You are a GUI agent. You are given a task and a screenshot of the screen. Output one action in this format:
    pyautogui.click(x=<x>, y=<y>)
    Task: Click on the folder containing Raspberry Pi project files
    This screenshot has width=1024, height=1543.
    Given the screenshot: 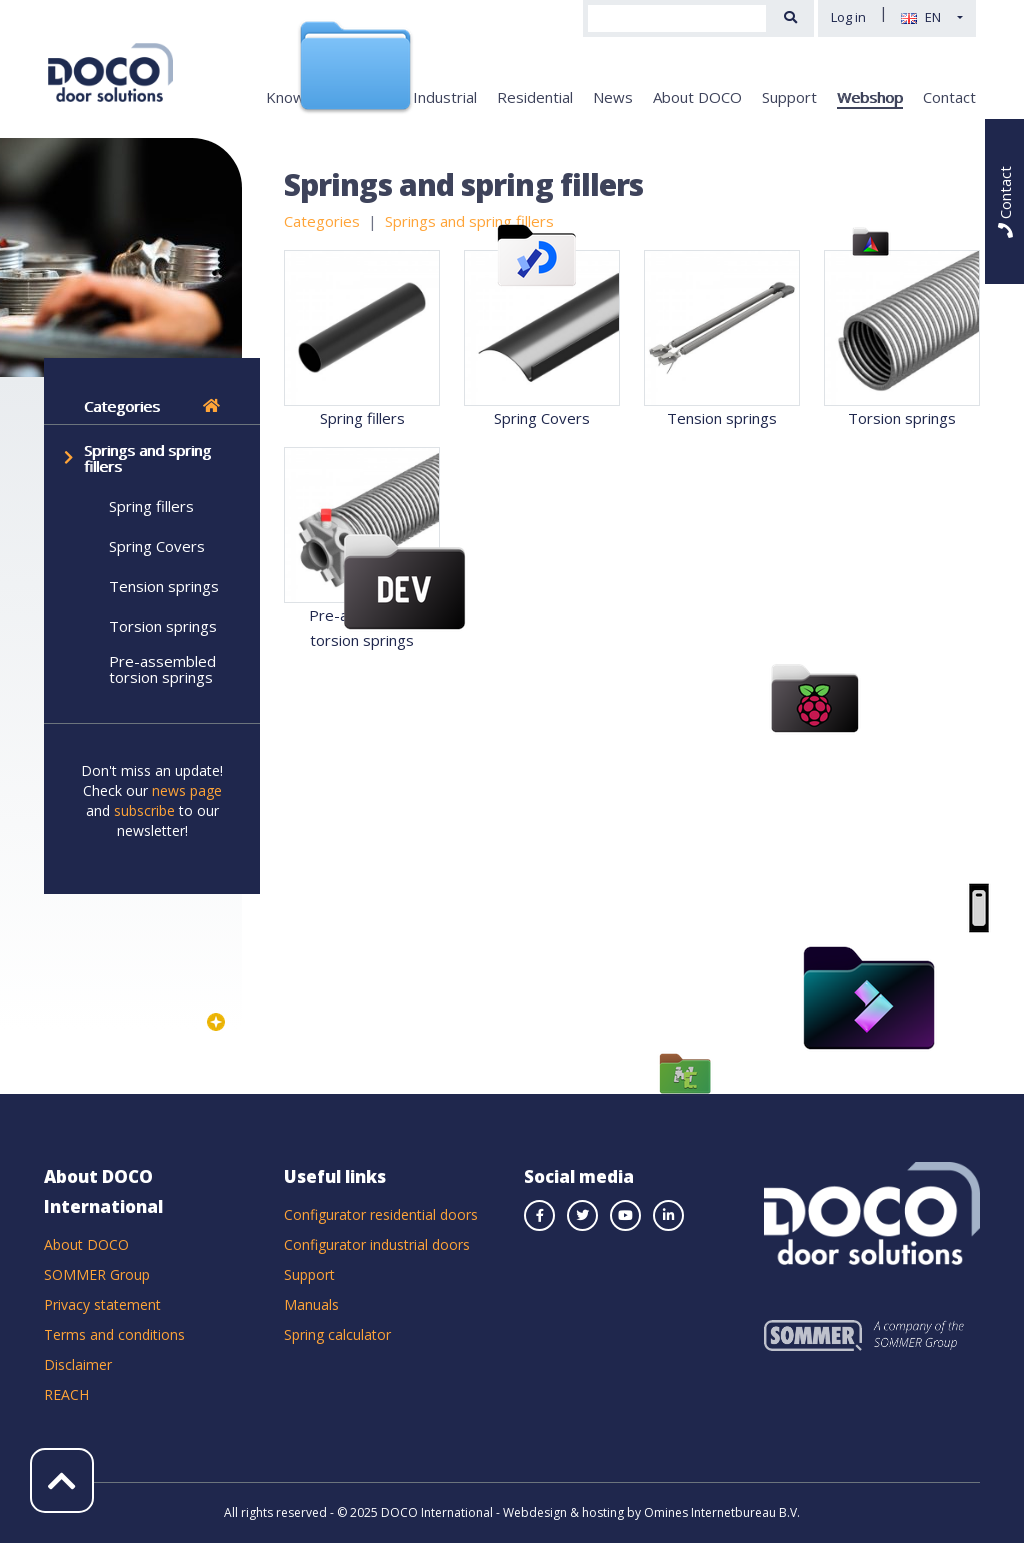 What is the action you would take?
    pyautogui.click(x=814, y=700)
    